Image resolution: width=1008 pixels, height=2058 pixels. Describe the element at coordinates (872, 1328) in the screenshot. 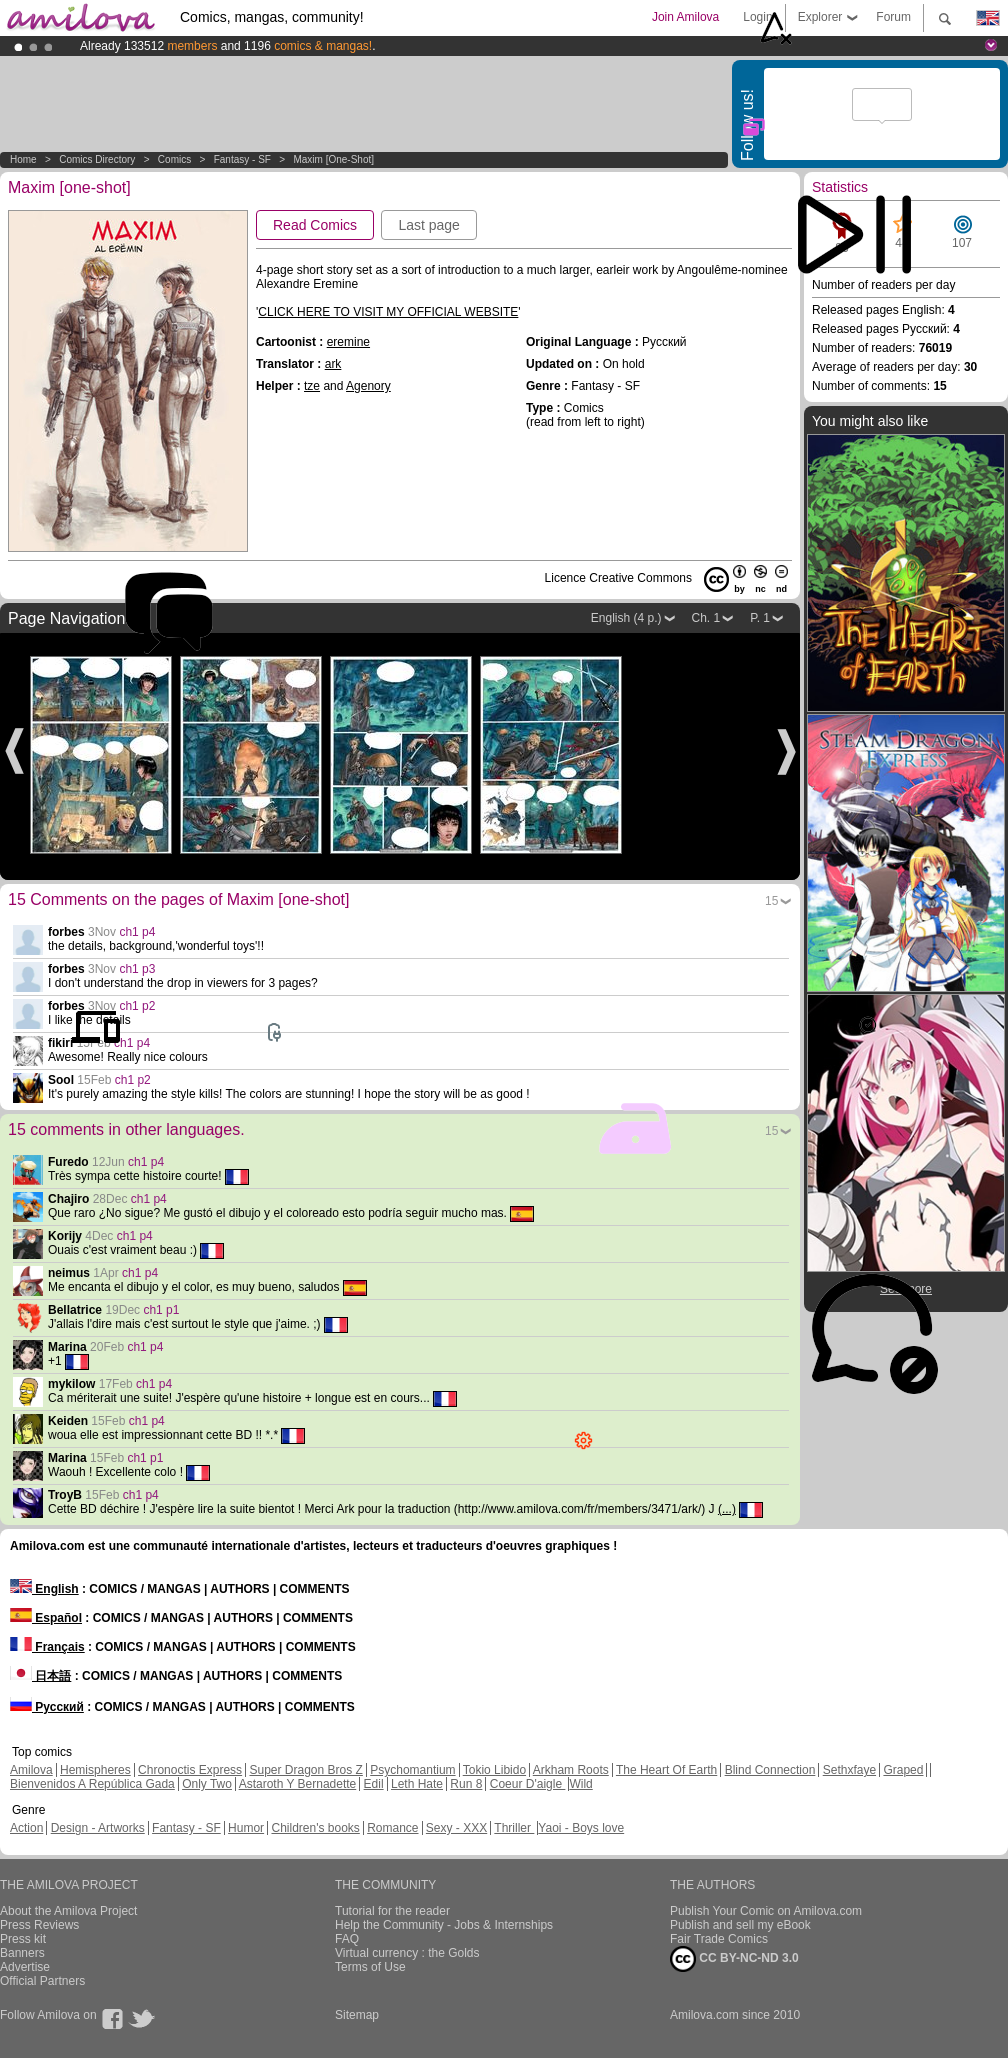

I see `cancel or block a conversation` at that location.